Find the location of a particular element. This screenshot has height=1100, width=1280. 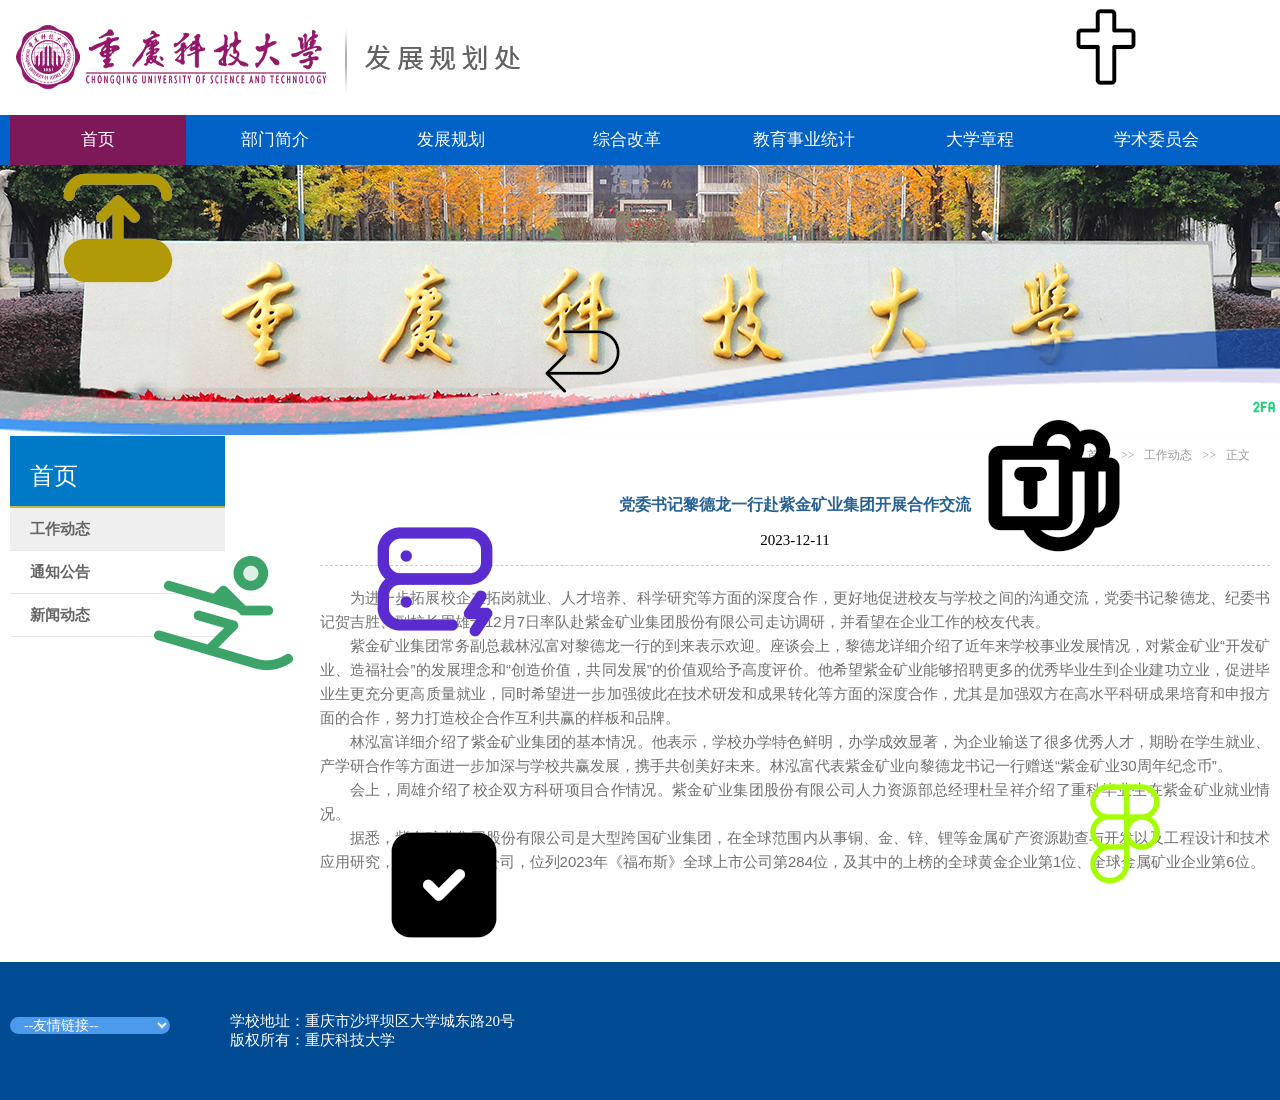

indicates a religious or faith-based feature is located at coordinates (1106, 47).